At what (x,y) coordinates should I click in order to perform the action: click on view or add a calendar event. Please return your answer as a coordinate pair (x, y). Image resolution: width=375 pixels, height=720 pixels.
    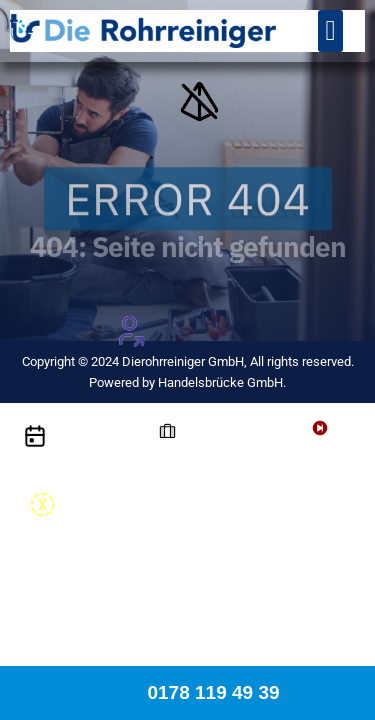
    Looking at the image, I should click on (35, 436).